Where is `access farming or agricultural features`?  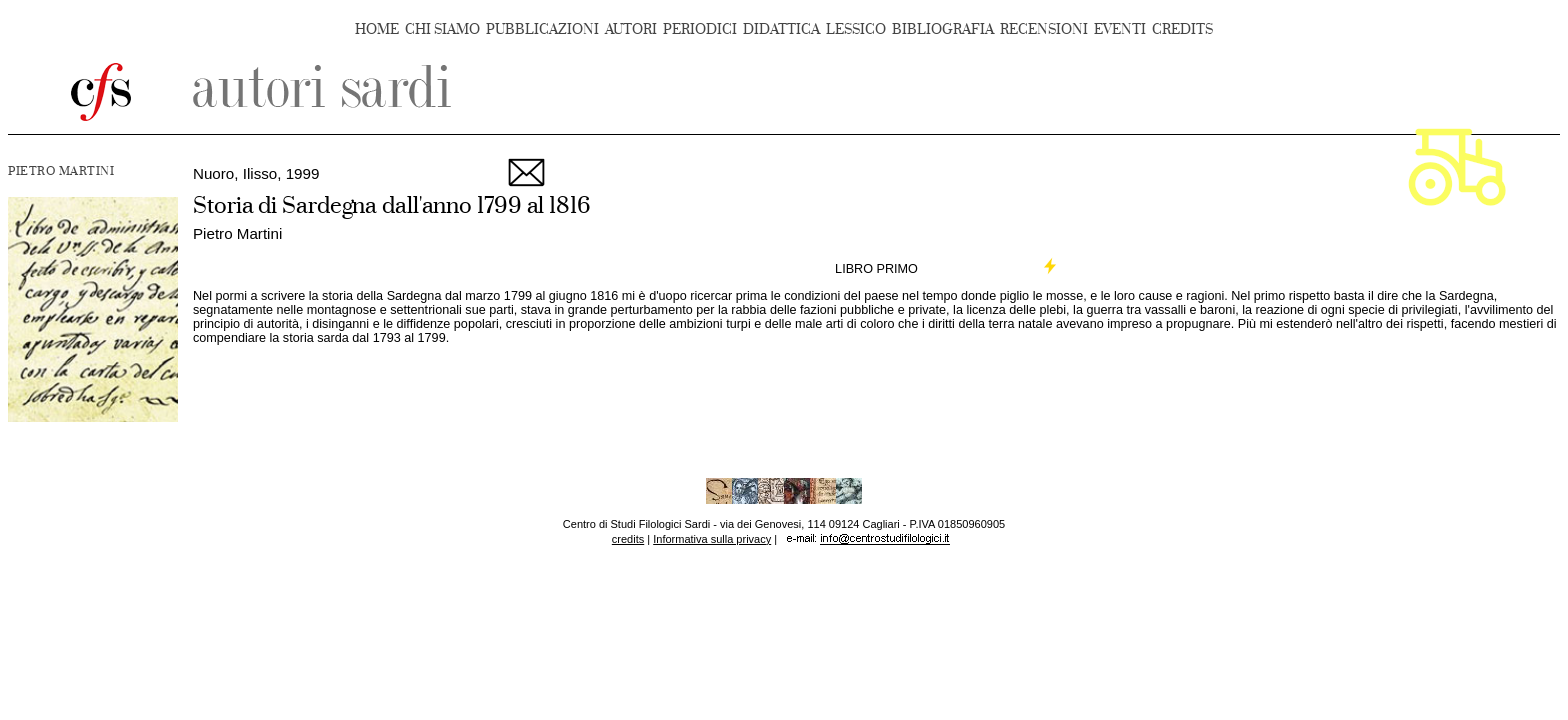 access farming or agricultural features is located at coordinates (1455, 165).